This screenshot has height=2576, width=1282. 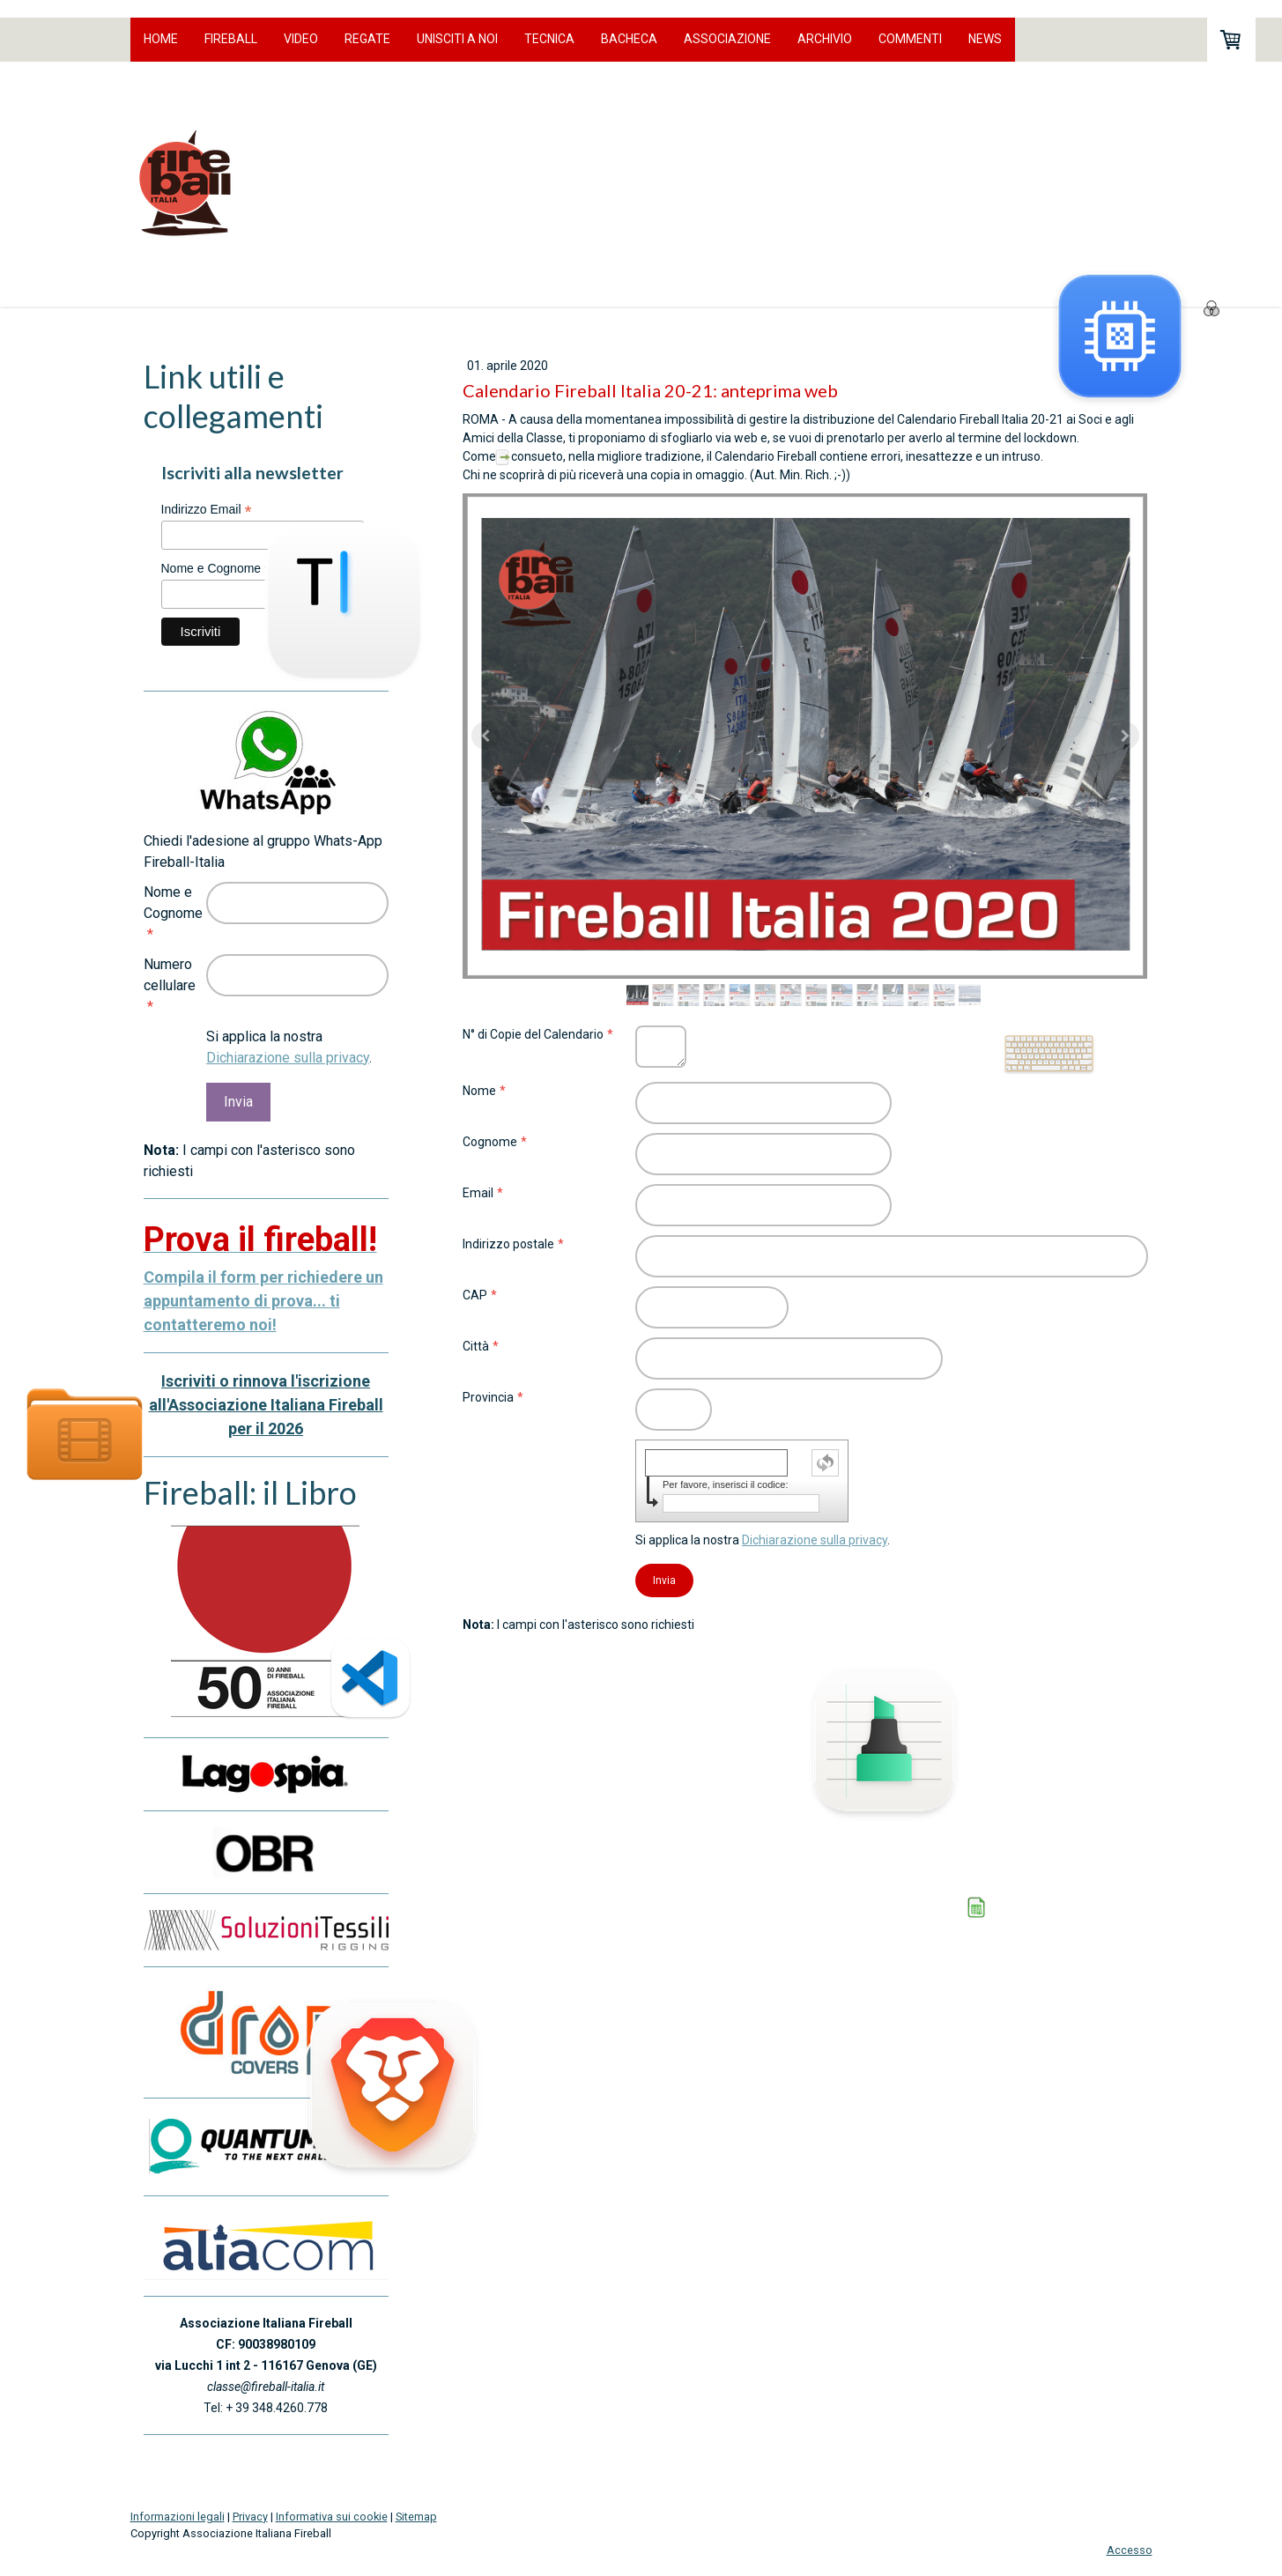 I want to click on open Visual Studio Code, so click(x=370, y=1677).